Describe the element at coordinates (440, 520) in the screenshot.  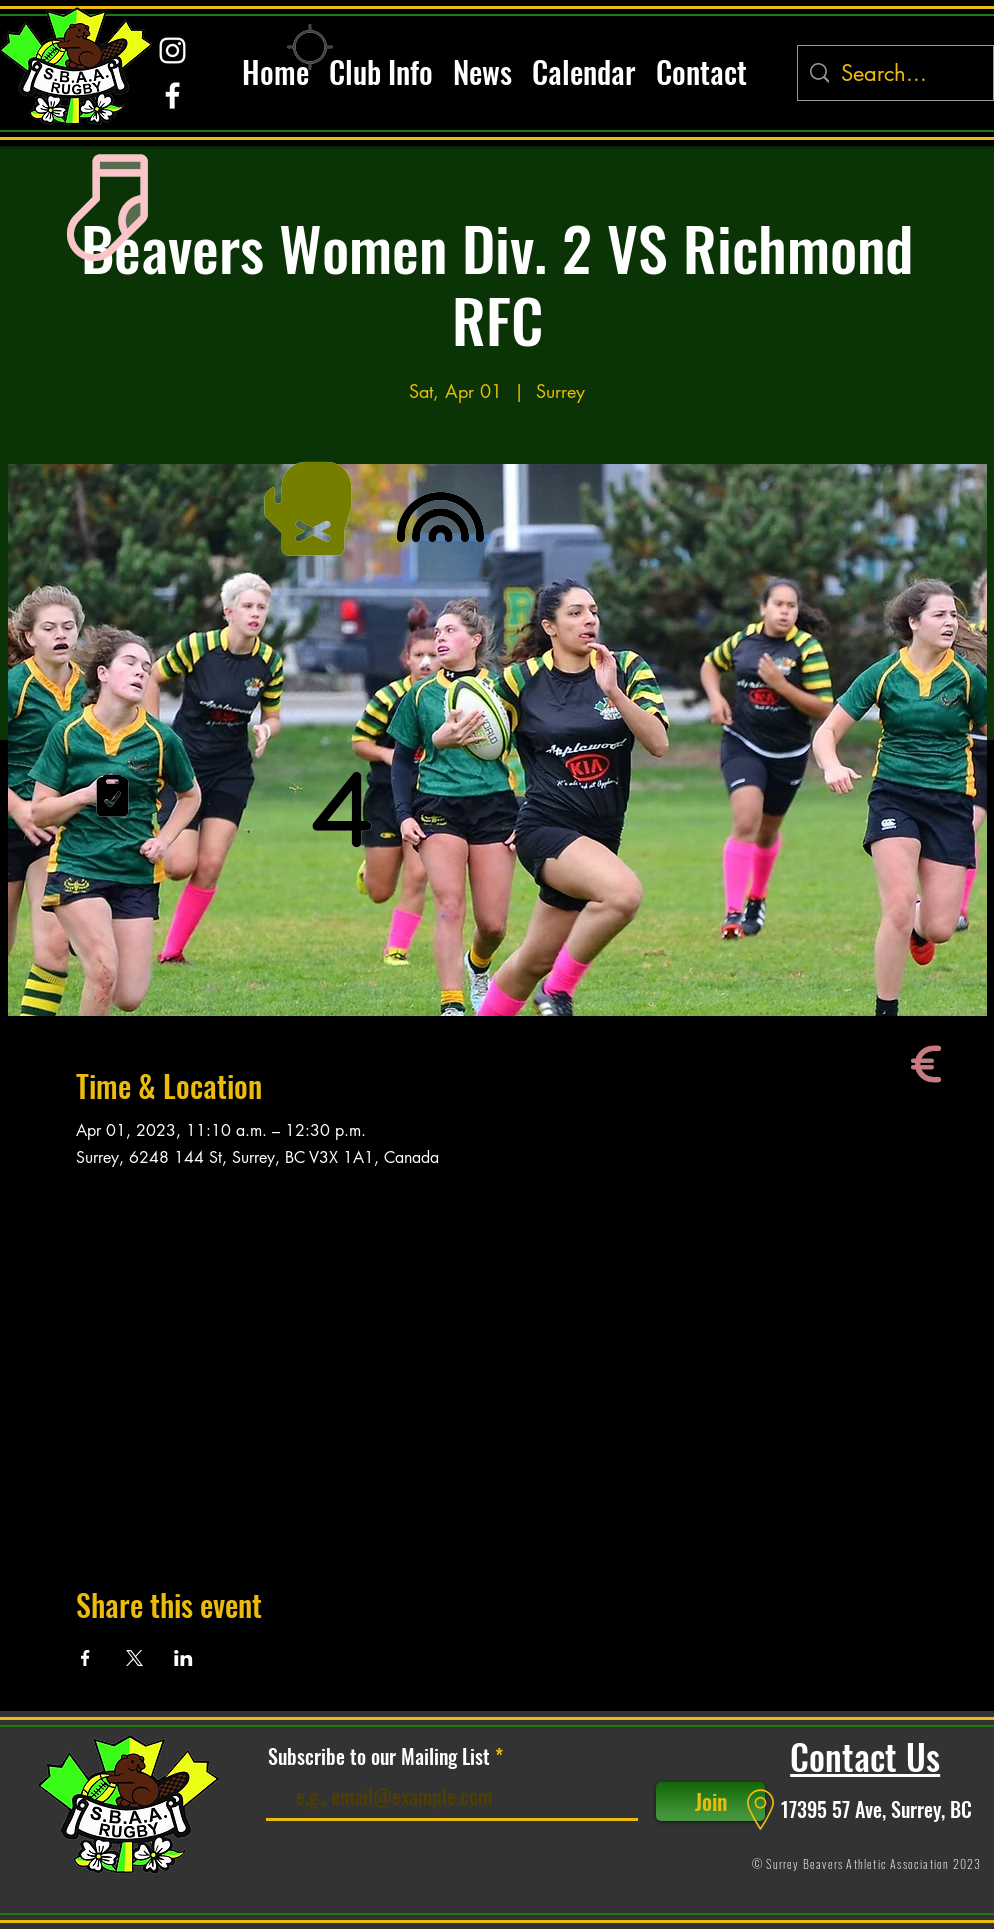
I see `indicates weather conditions showing a rainbow` at that location.